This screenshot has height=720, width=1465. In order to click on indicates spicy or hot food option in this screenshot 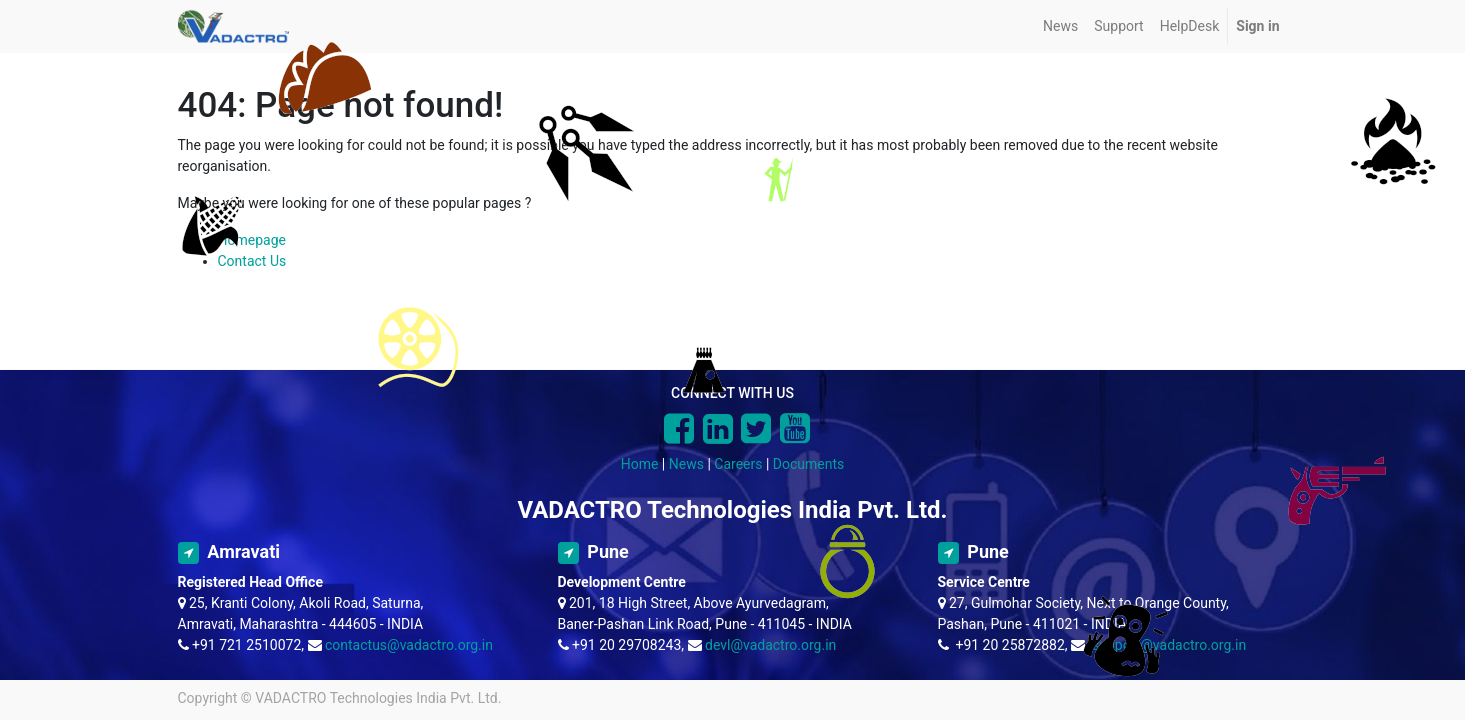, I will do `click(1394, 142)`.